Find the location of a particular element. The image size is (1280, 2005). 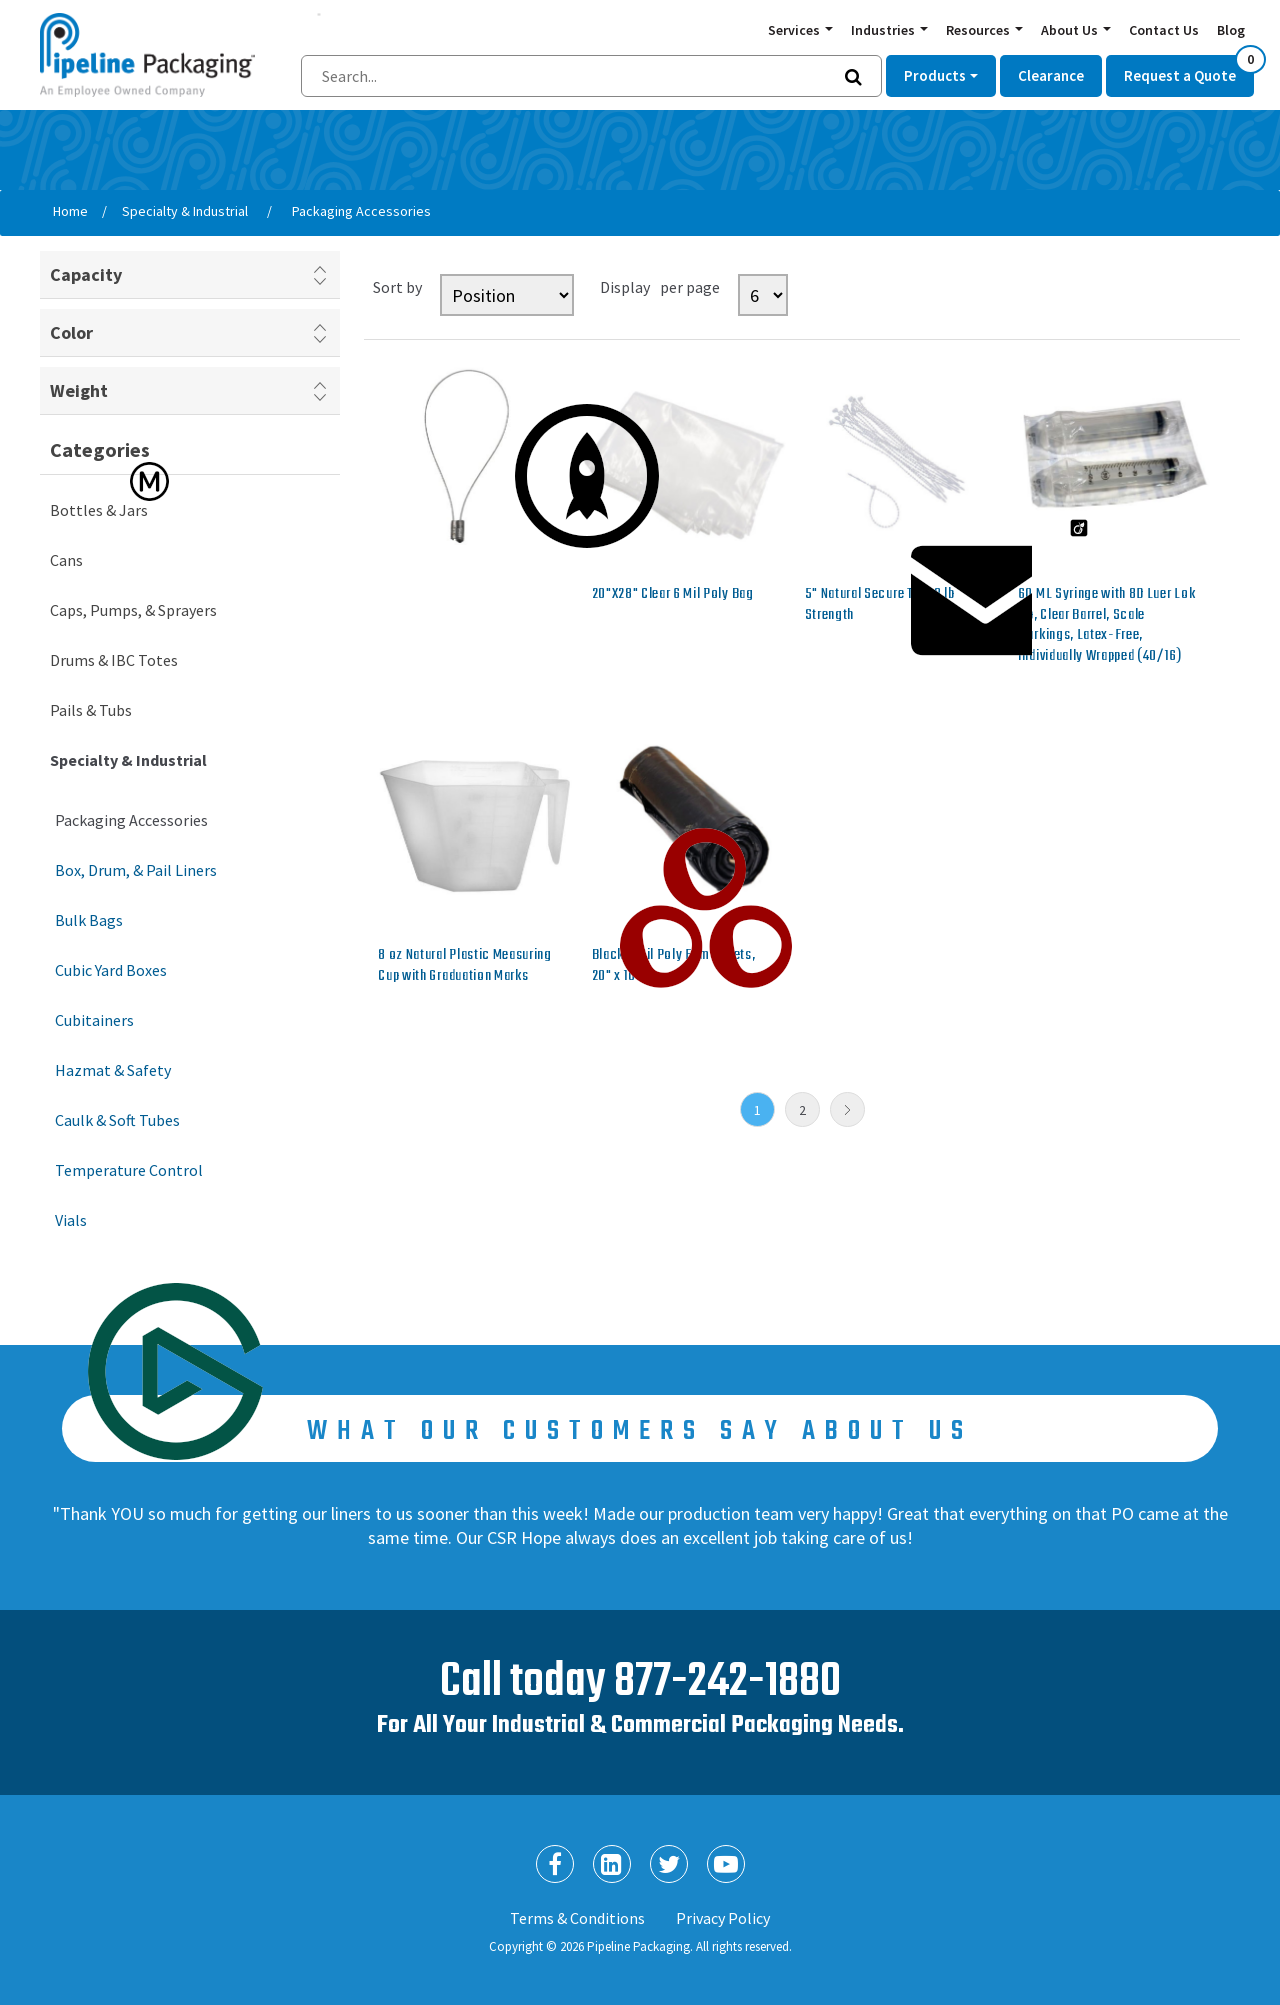

open the Paris Metro transit app is located at coordinates (149, 481).